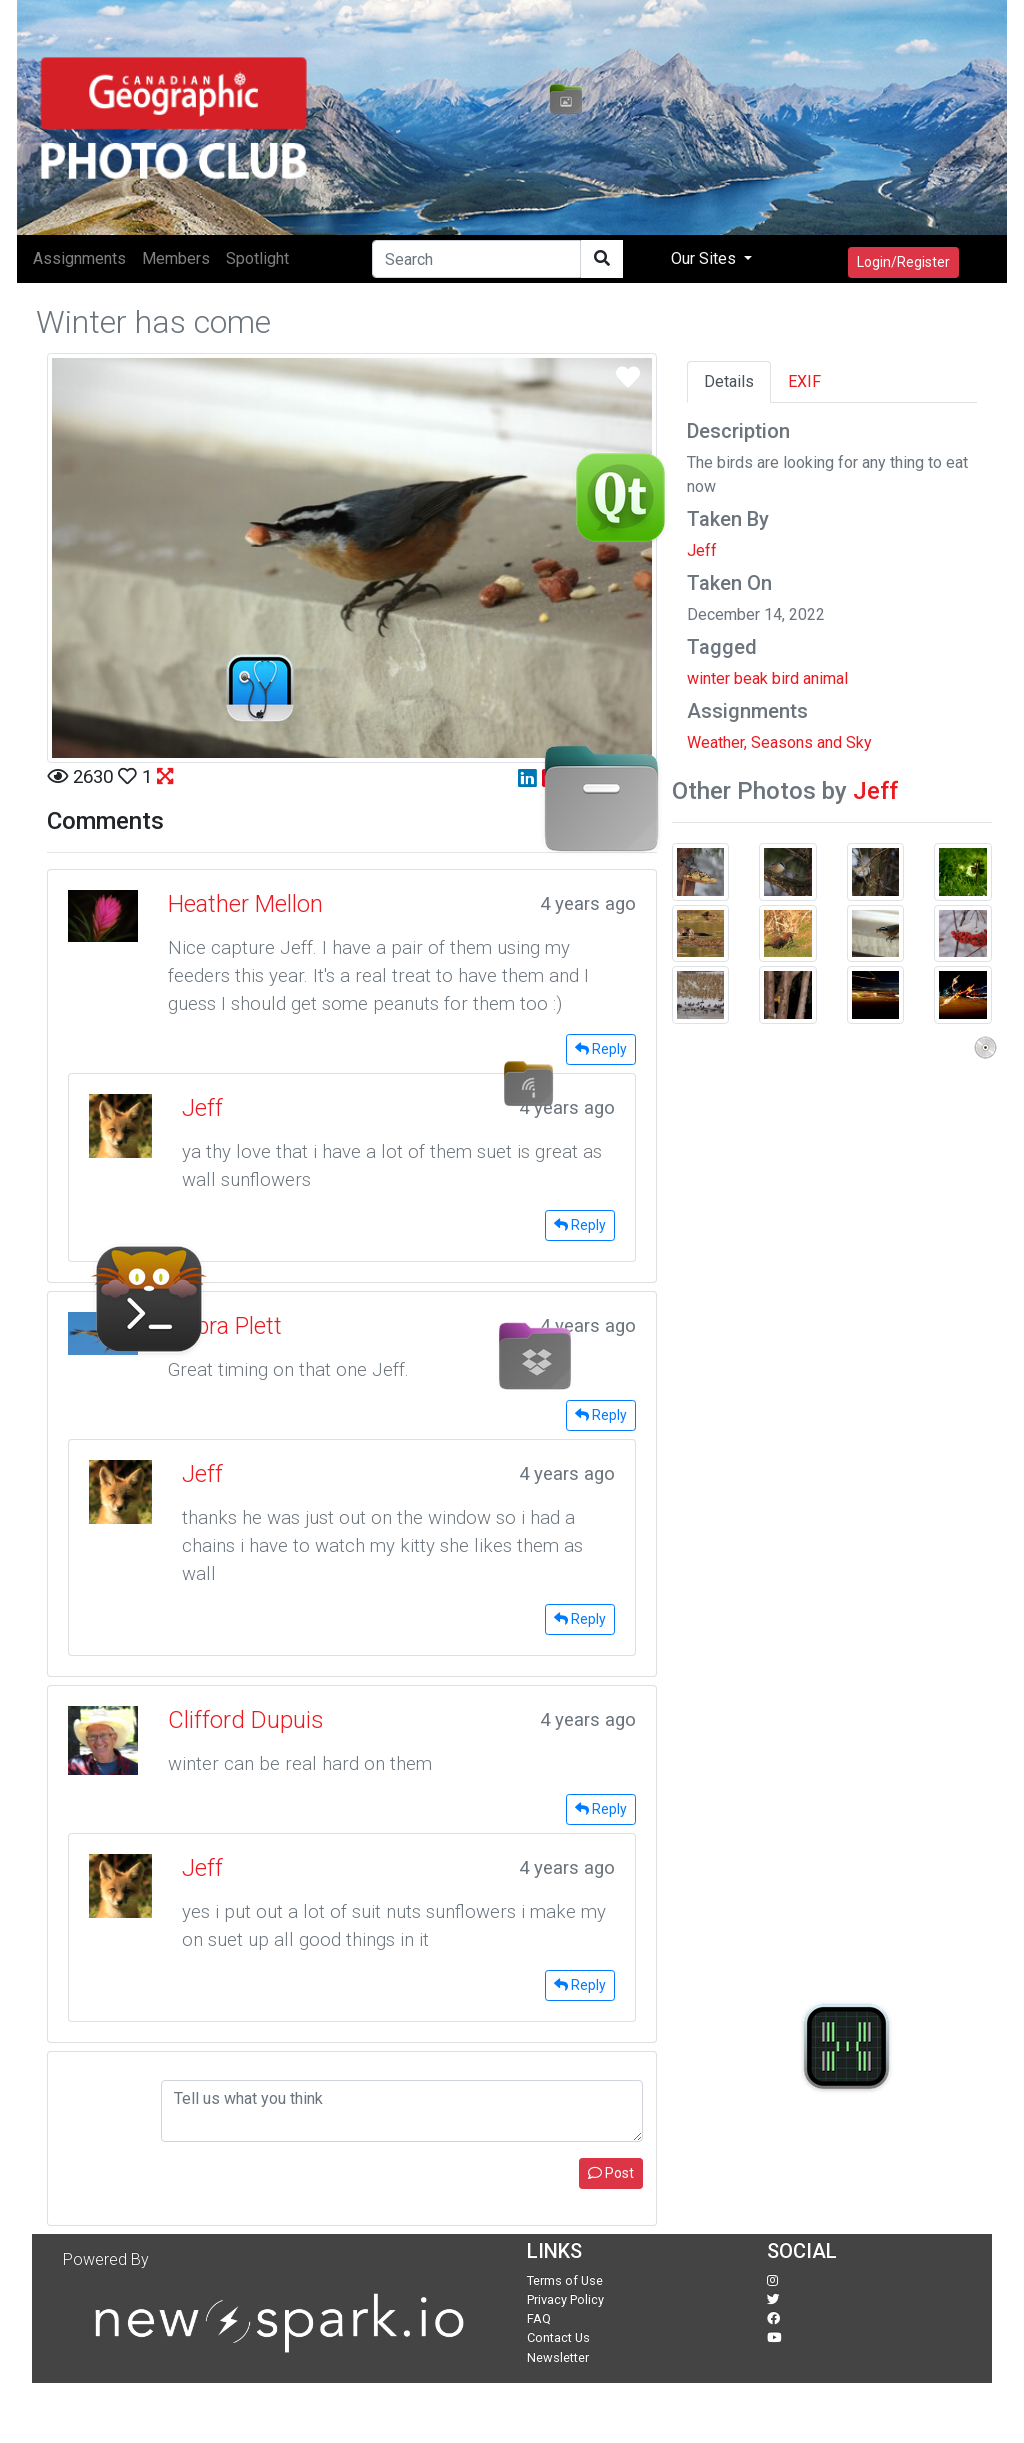  What do you see at coordinates (620, 497) in the screenshot?
I see `open qt linguist translation tool` at bounding box center [620, 497].